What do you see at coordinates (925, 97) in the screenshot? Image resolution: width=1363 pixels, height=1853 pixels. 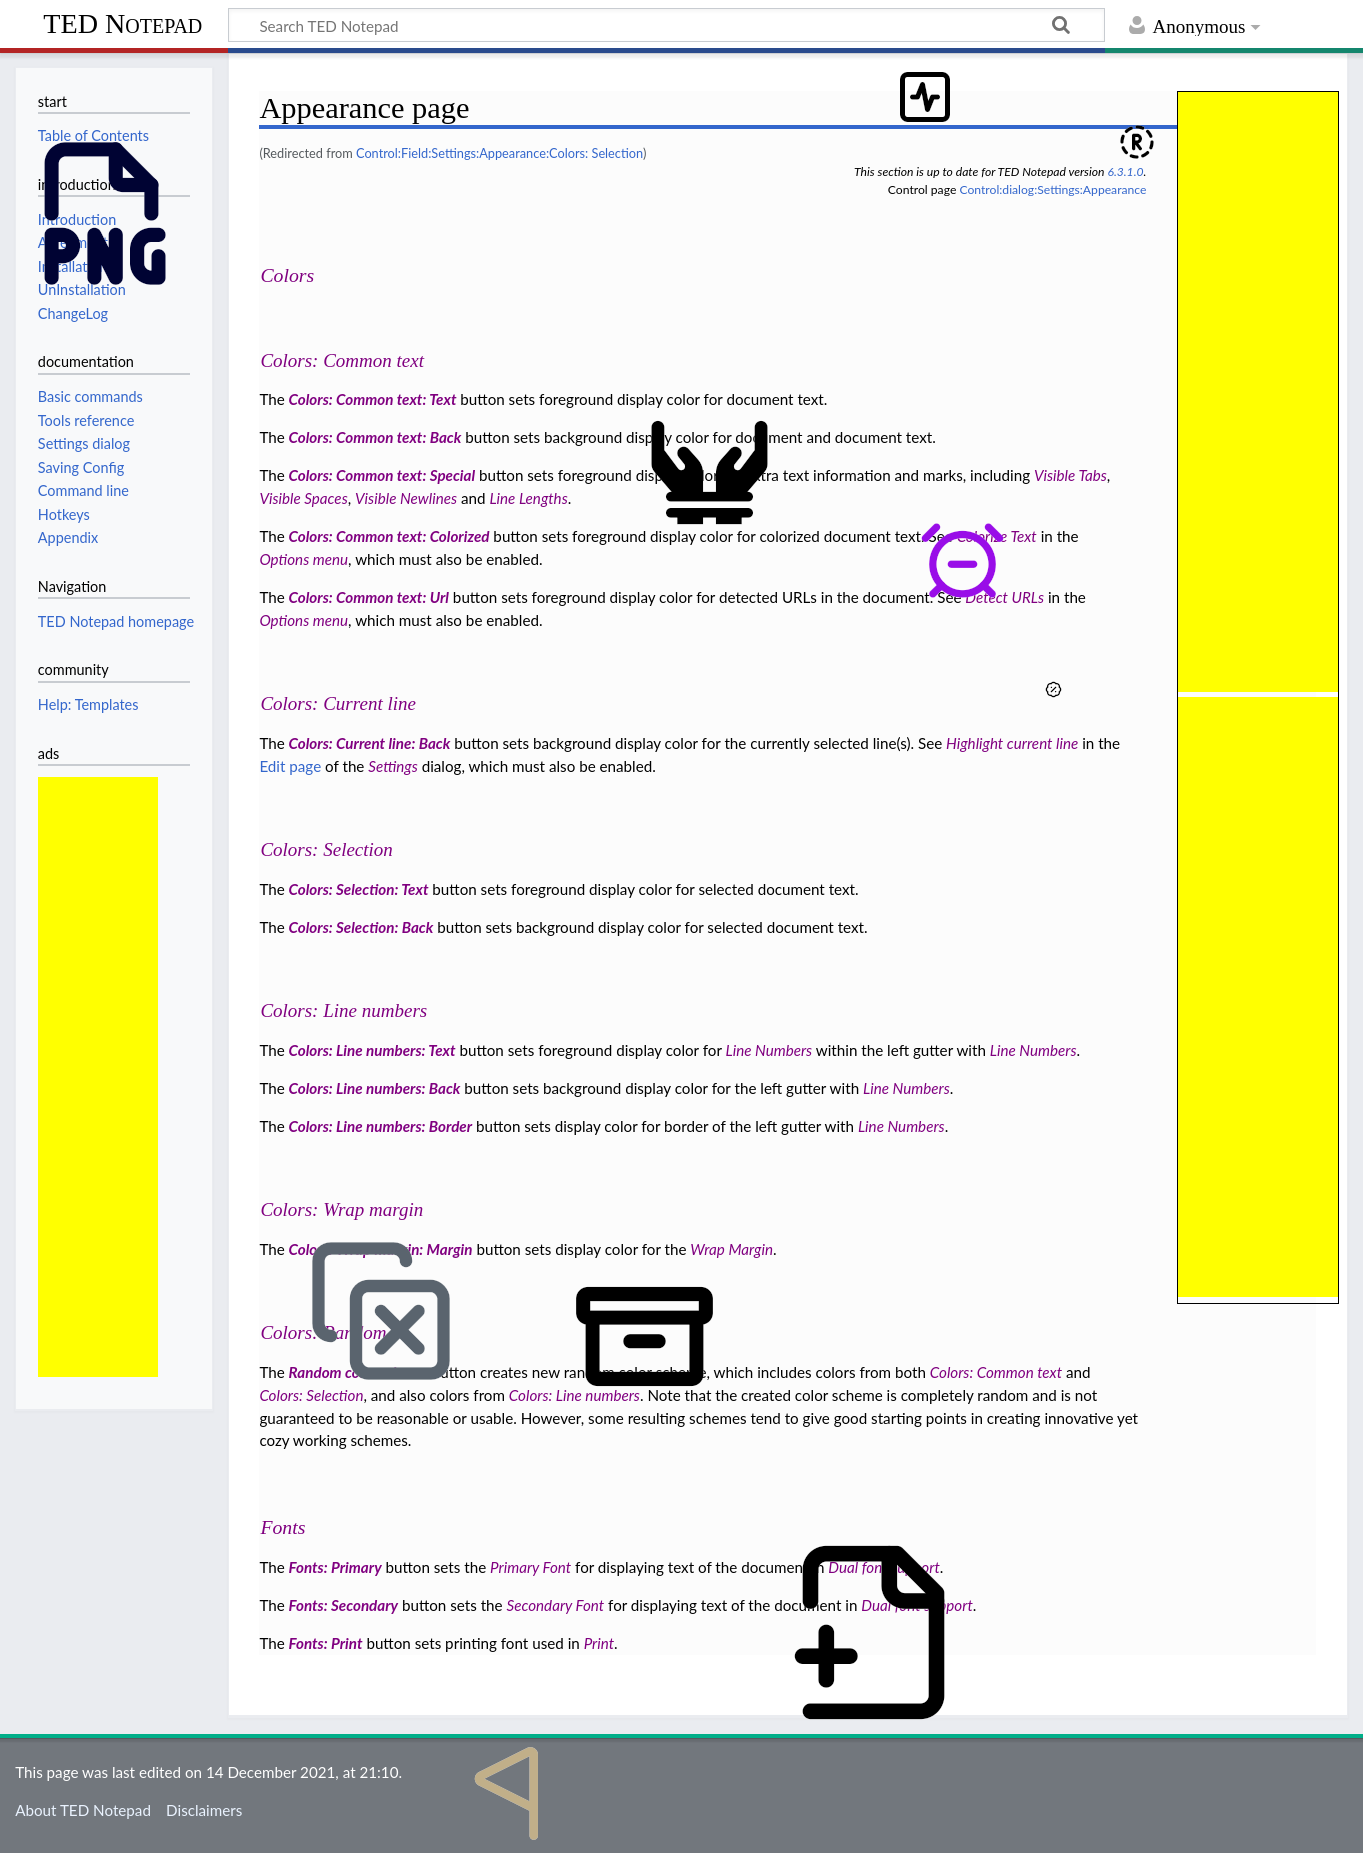 I see `view activity or system status` at bounding box center [925, 97].